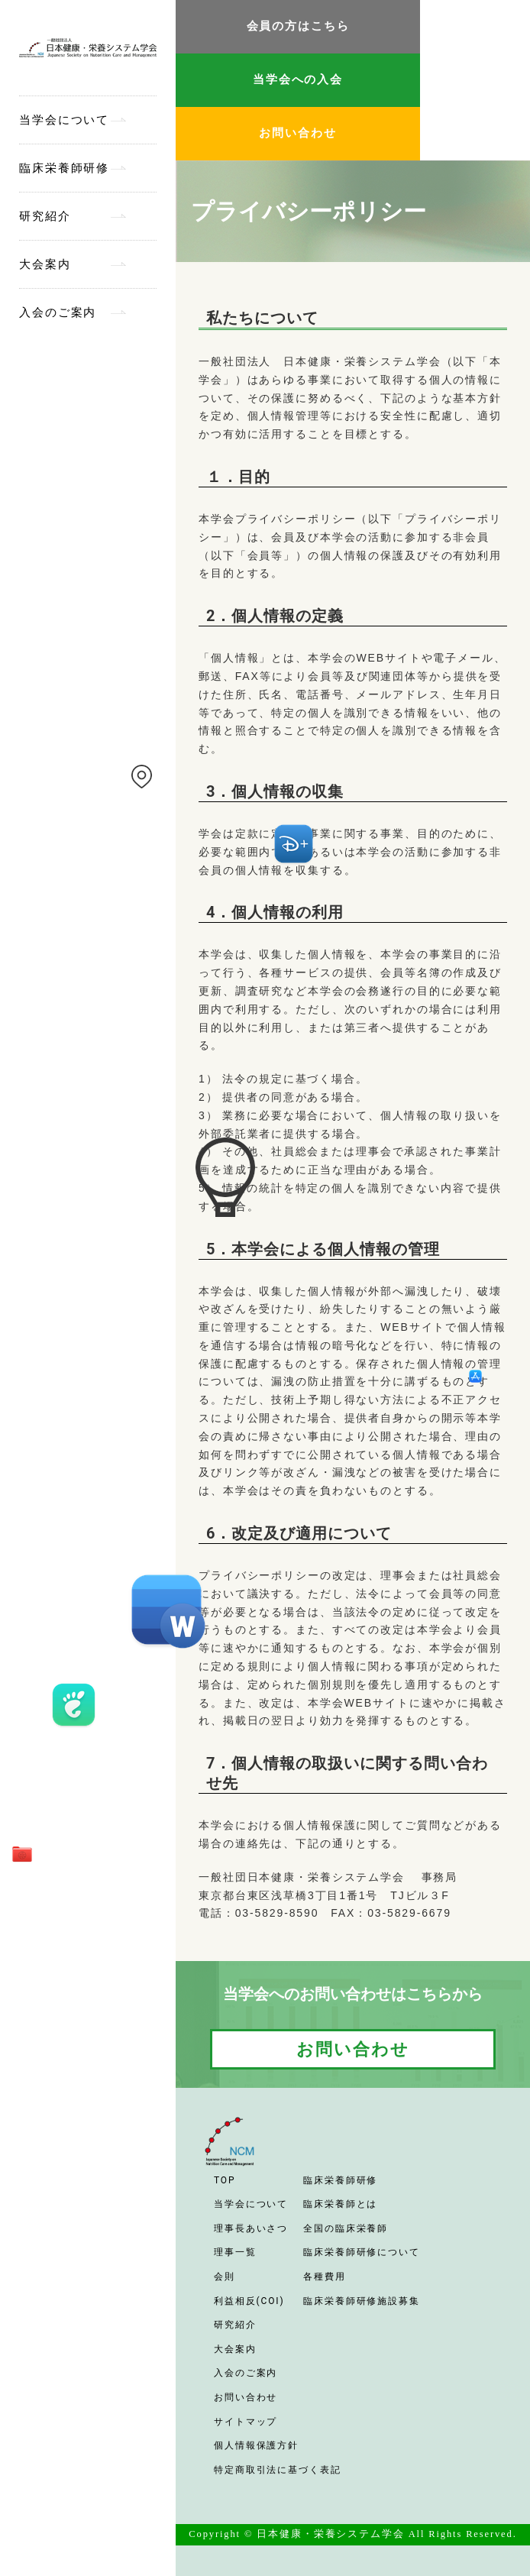 The width and height of the screenshot is (530, 2576). What do you see at coordinates (225, 1177) in the screenshot?
I see `start the welcome tour or onboarding guide` at bounding box center [225, 1177].